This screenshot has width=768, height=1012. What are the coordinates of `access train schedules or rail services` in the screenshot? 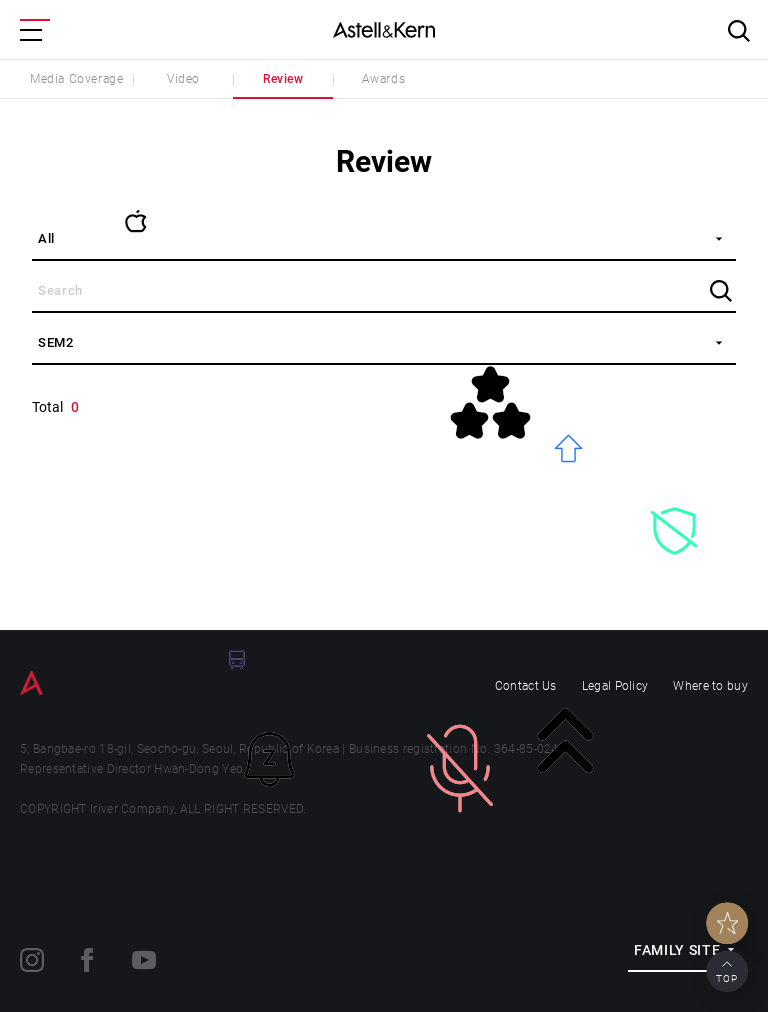 It's located at (237, 659).